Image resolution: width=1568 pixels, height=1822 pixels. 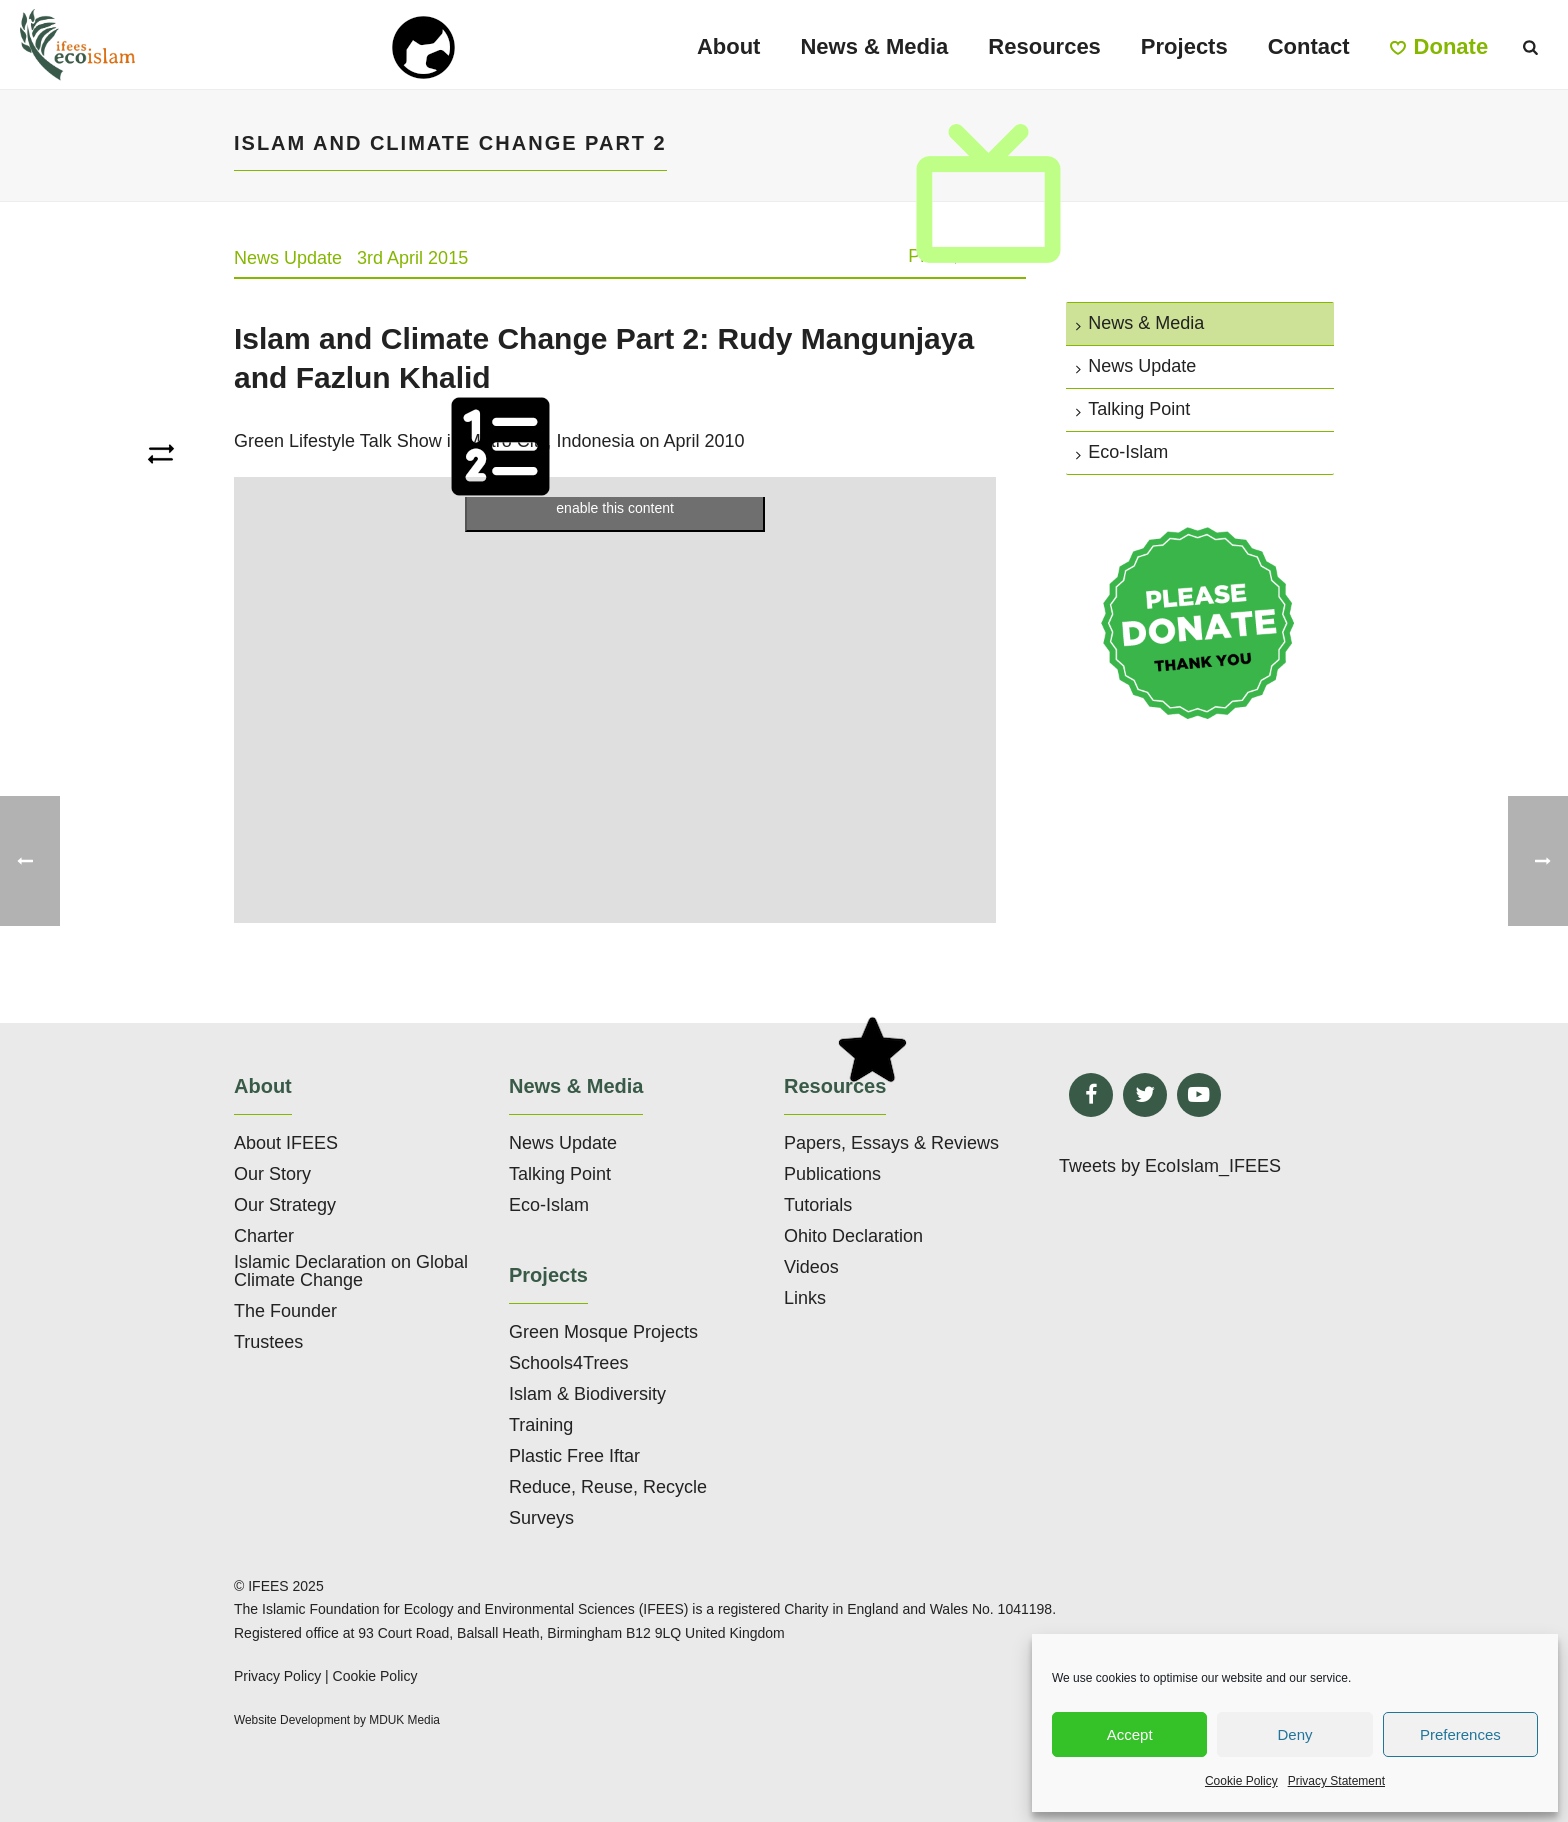 I want to click on switch to international or global settings, so click(x=423, y=47).